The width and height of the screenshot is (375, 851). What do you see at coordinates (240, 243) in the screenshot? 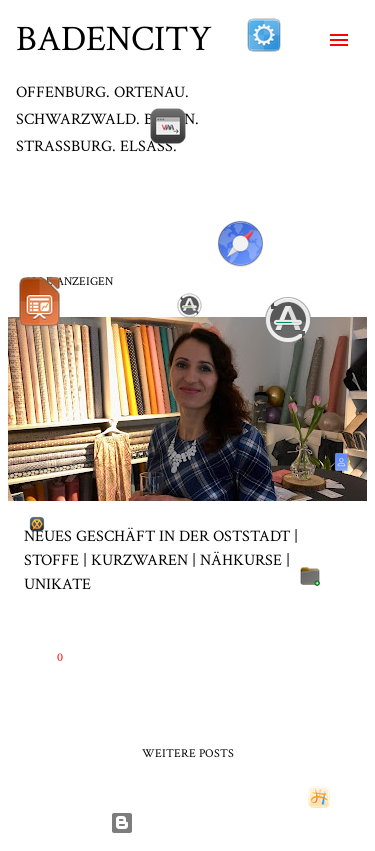
I see `open web browser application` at bounding box center [240, 243].